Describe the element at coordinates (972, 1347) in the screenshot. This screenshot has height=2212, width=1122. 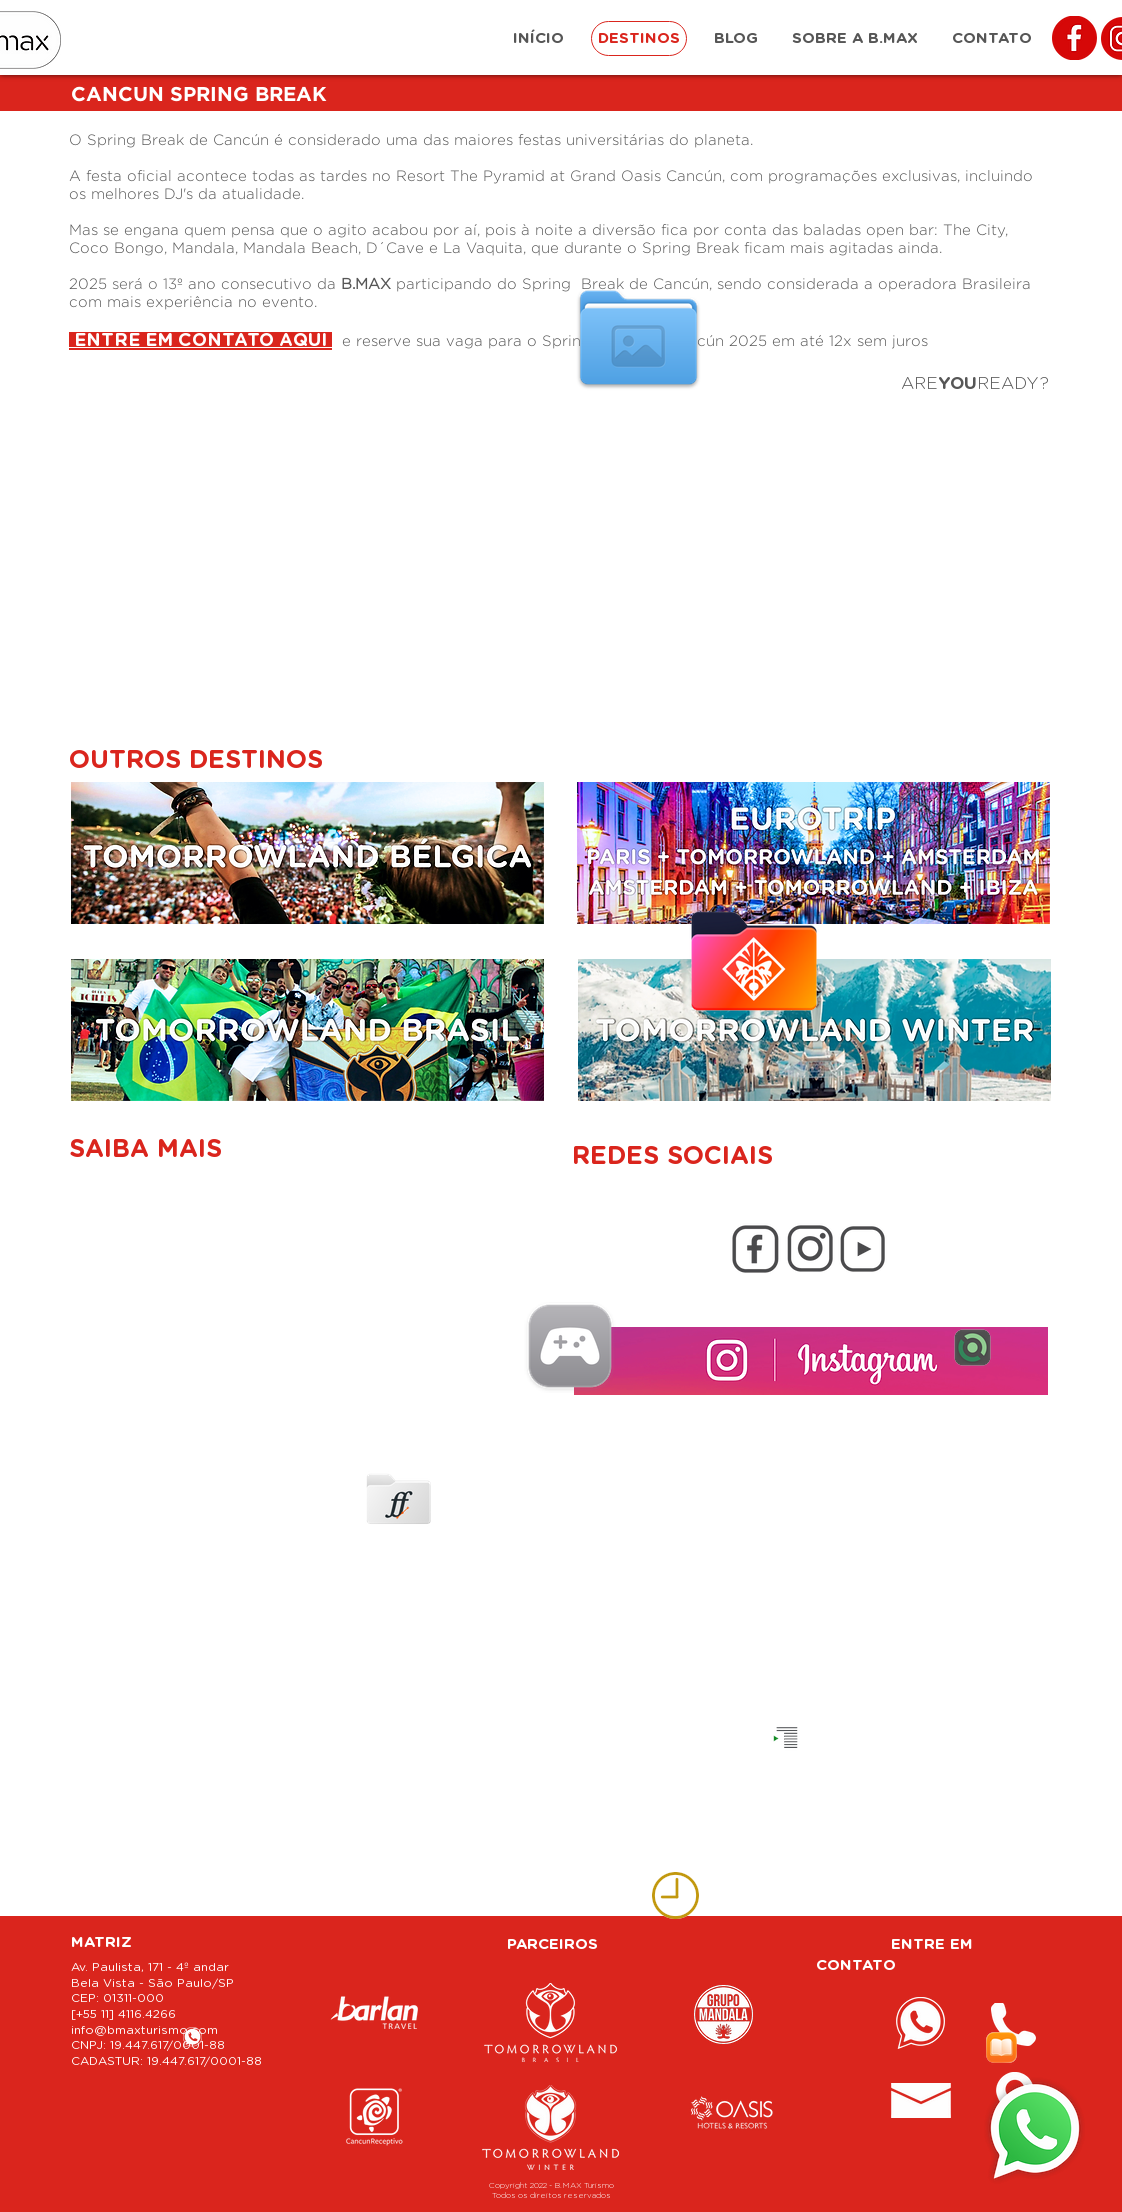
I see `open the void linux application` at that location.